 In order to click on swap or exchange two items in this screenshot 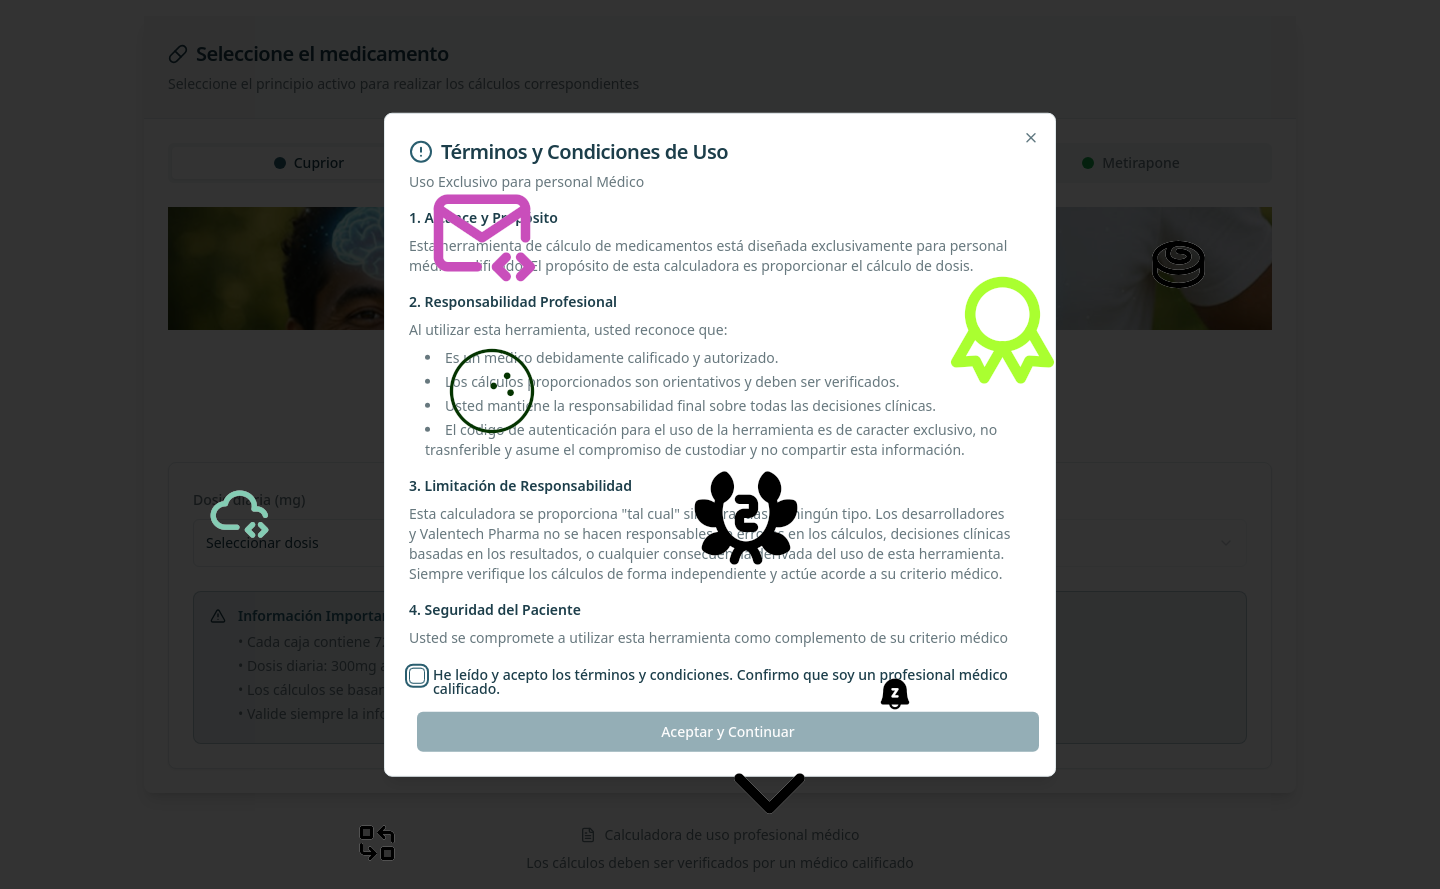, I will do `click(377, 843)`.